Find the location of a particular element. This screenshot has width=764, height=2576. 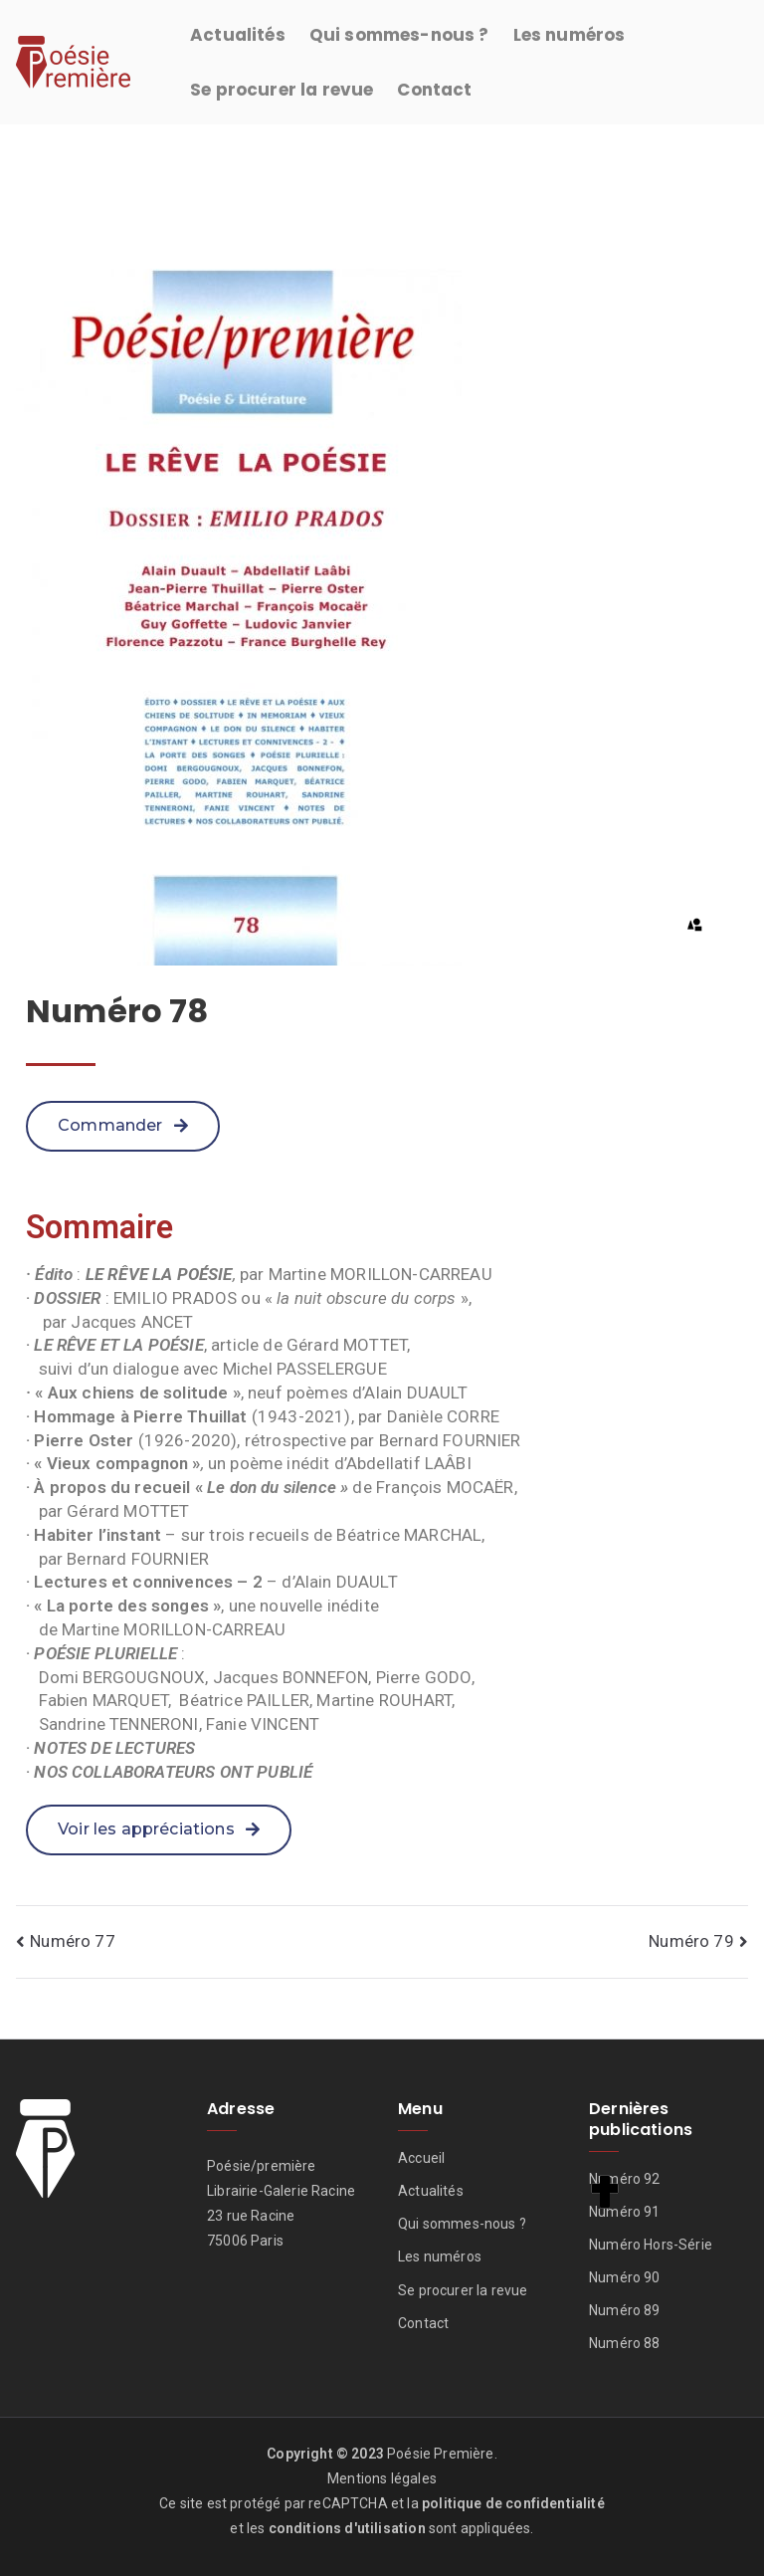

religious or faith-based content indicator is located at coordinates (605, 2192).